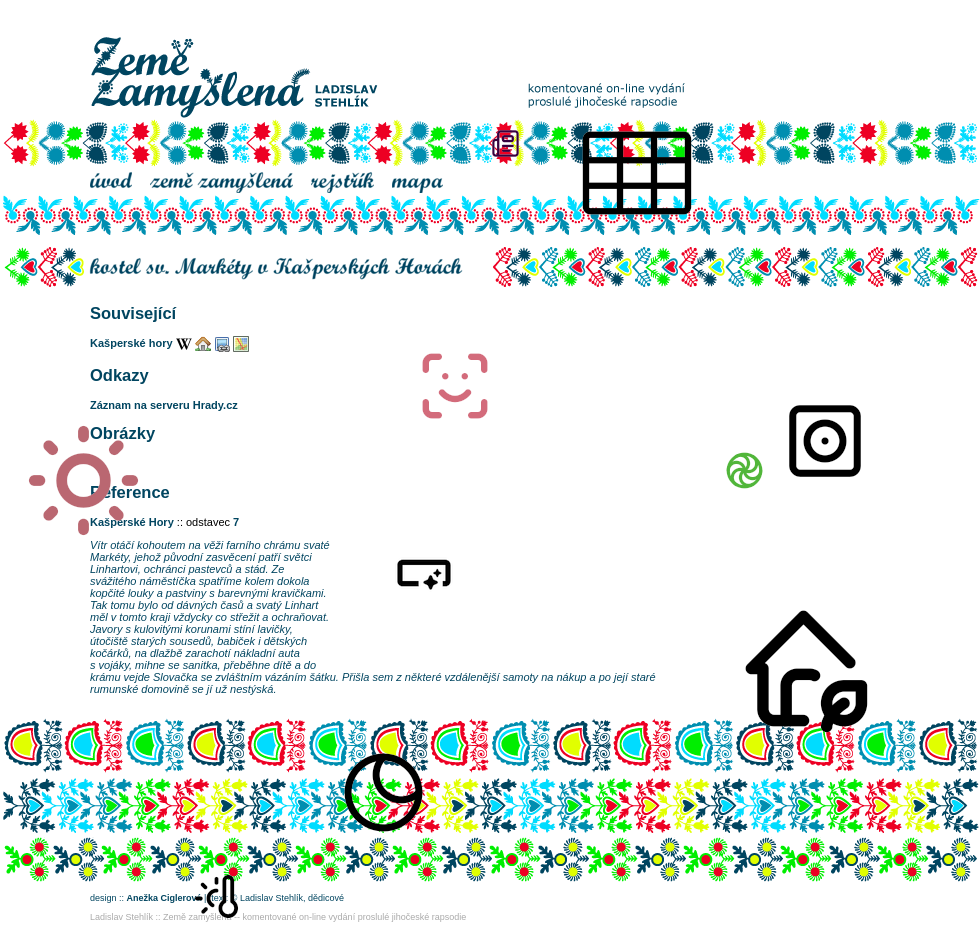 This screenshot has height=942, width=980. I want to click on view news articles or updates, so click(505, 143).